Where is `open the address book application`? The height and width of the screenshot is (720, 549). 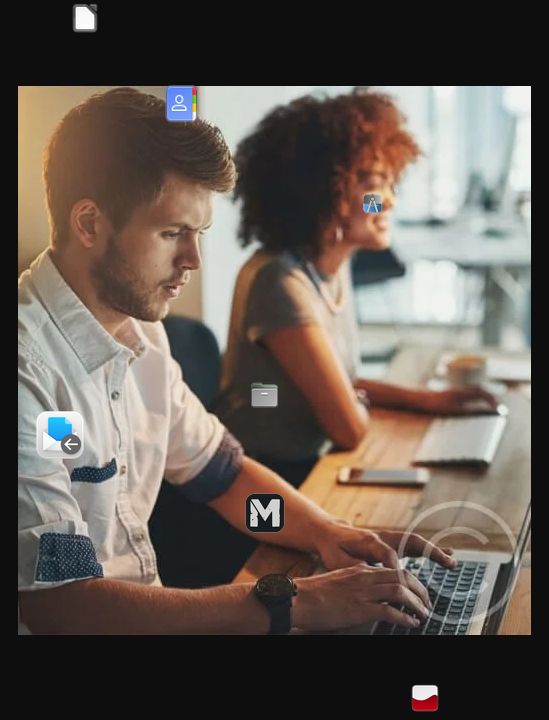 open the address book application is located at coordinates (181, 103).